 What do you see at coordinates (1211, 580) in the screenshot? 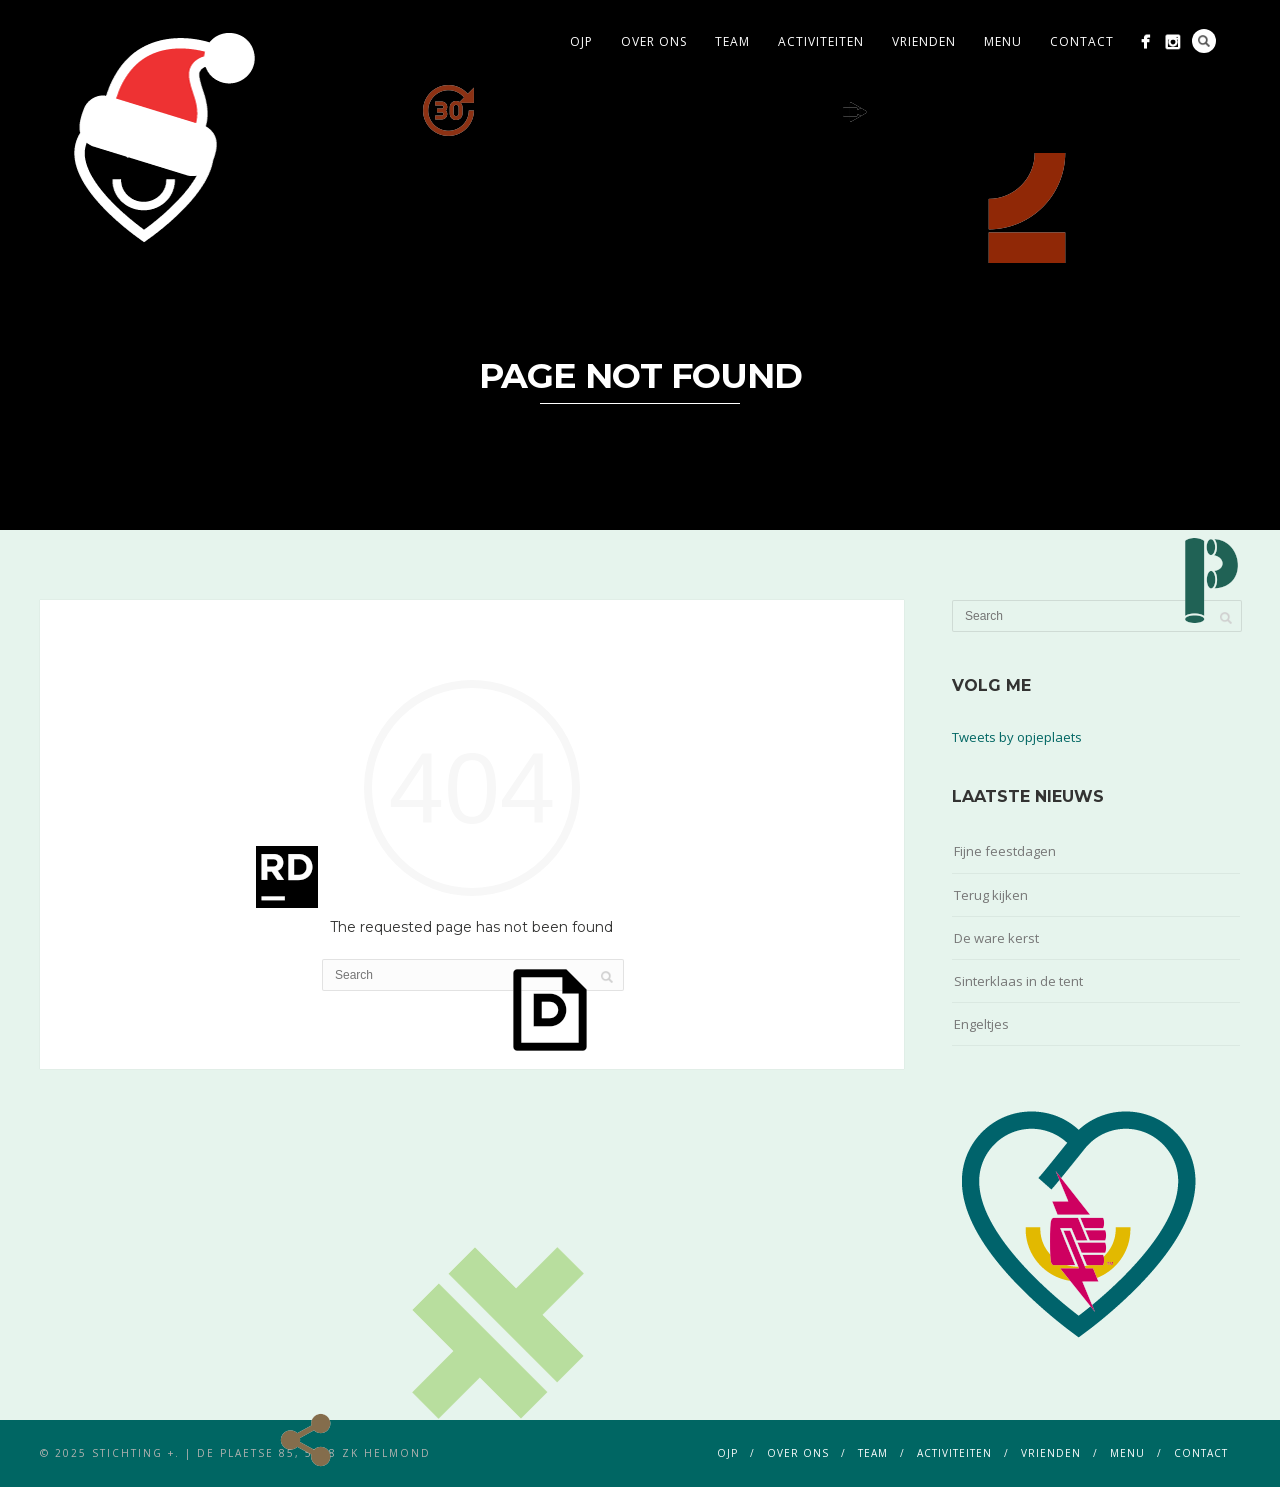
I see `open piped app` at bounding box center [1211, 580].